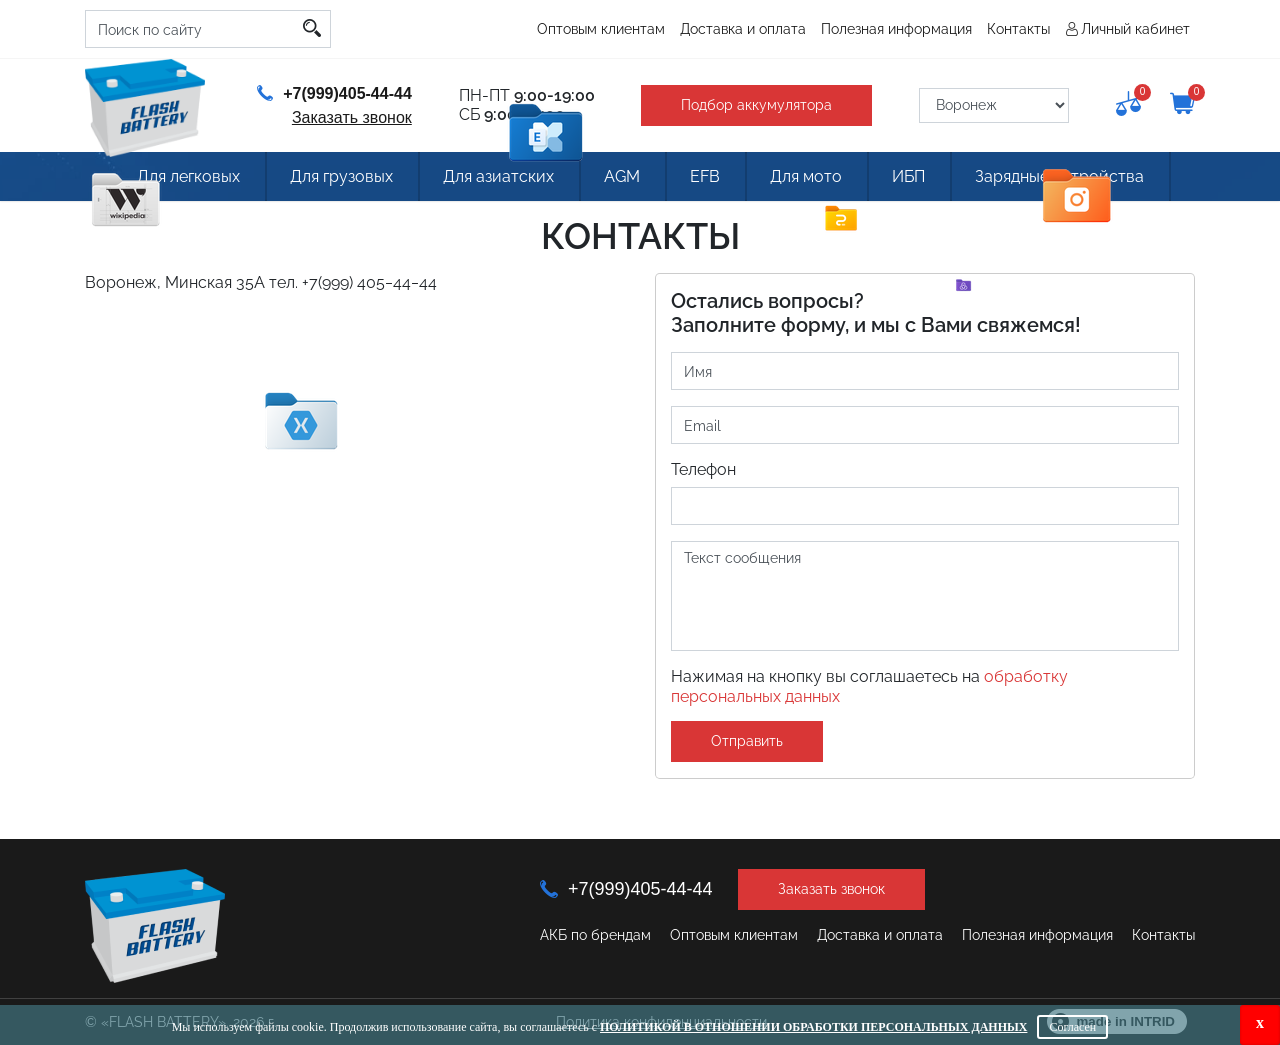 The height and width of the screenshot is (1045, 1280). What do you see at coordinates (545, 134) in the screenshot?
I see `open microsoft exchange folder` at bounding box center [545, 134].